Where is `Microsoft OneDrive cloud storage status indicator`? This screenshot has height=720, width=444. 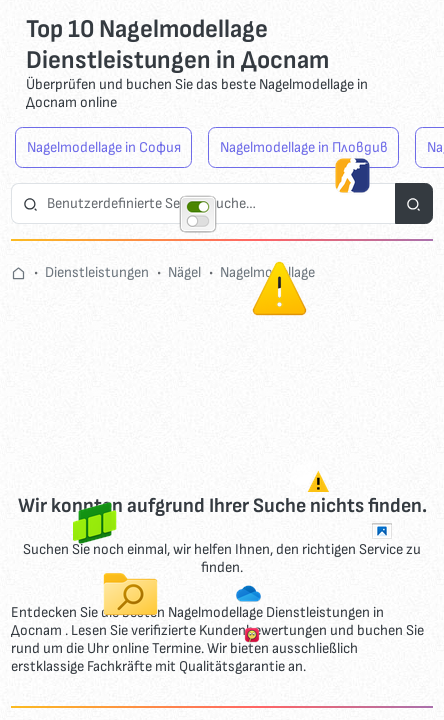 Microsoft OneDrive cloud storage status indicator is located at coordinates (248, 593).